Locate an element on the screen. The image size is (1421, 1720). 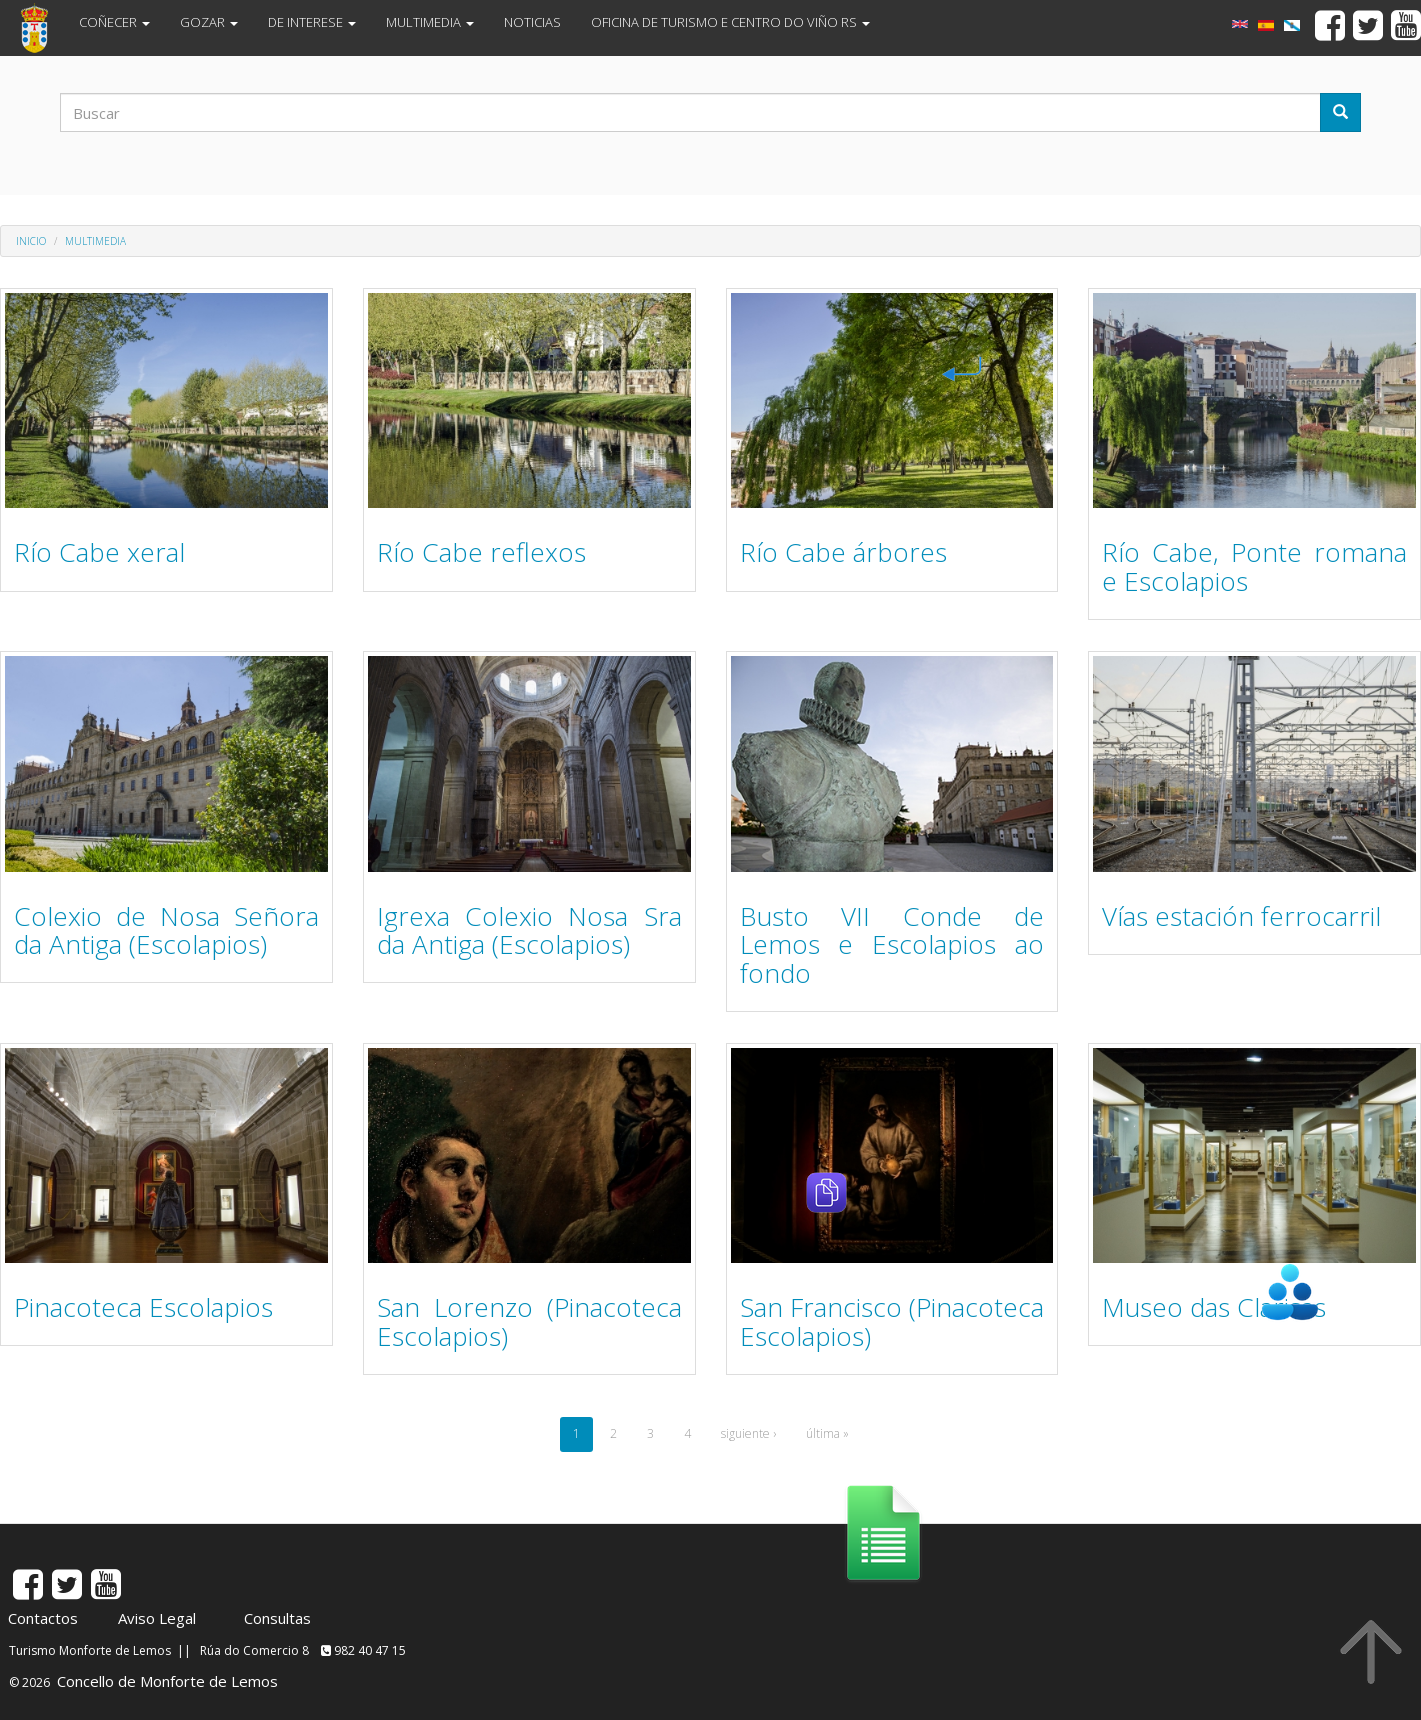
reply to the sender of an email is located at coordinates (961, 366).